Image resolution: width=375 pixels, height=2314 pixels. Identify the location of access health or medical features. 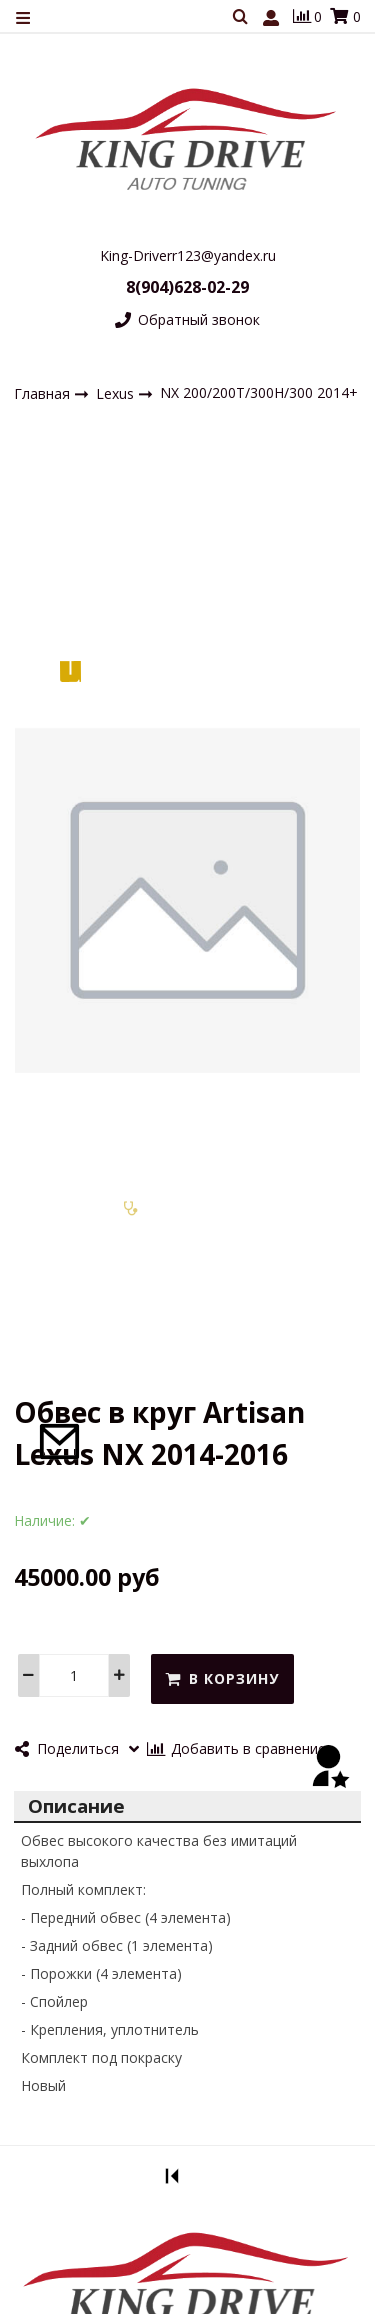
(130, 1208).